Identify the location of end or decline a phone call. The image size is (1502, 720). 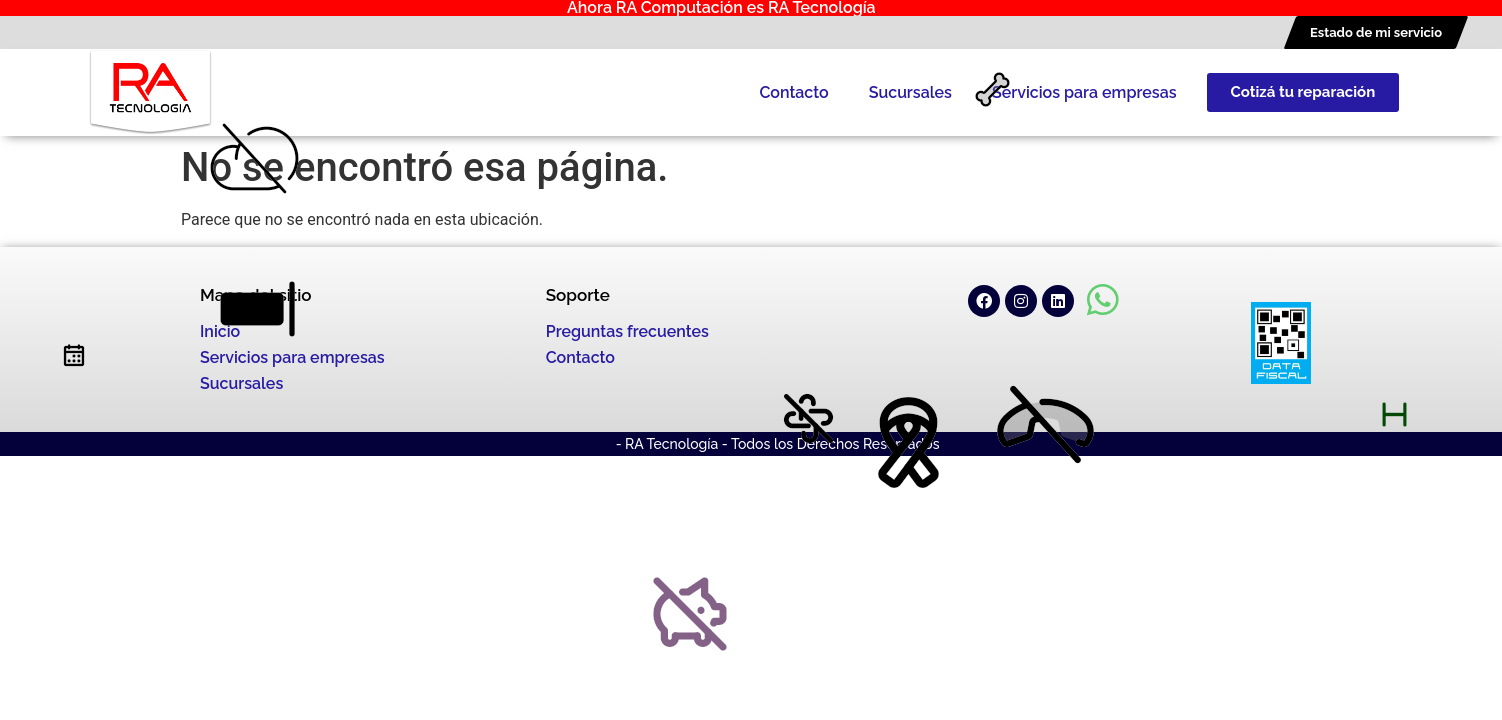
(1045, 424).